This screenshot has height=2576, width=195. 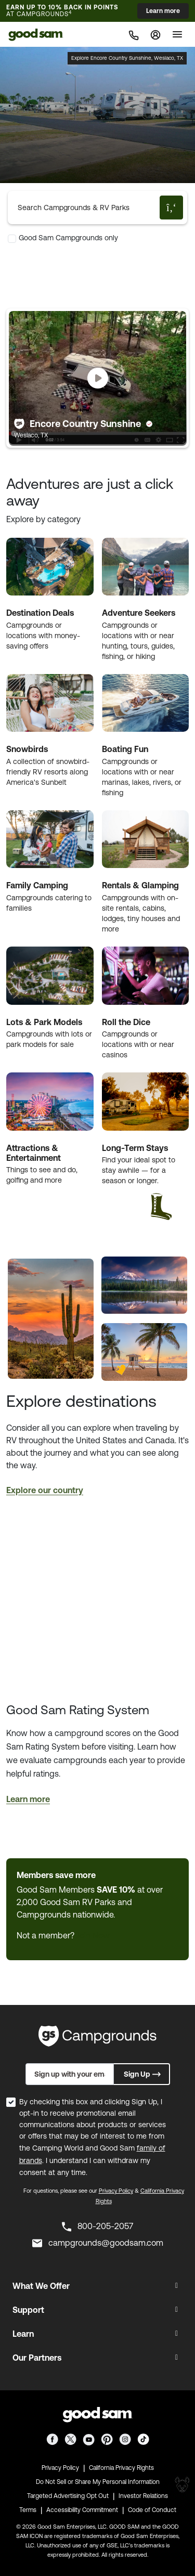 I want to click on indicates damage or health loss in a game, so click(x=120, y=1370).